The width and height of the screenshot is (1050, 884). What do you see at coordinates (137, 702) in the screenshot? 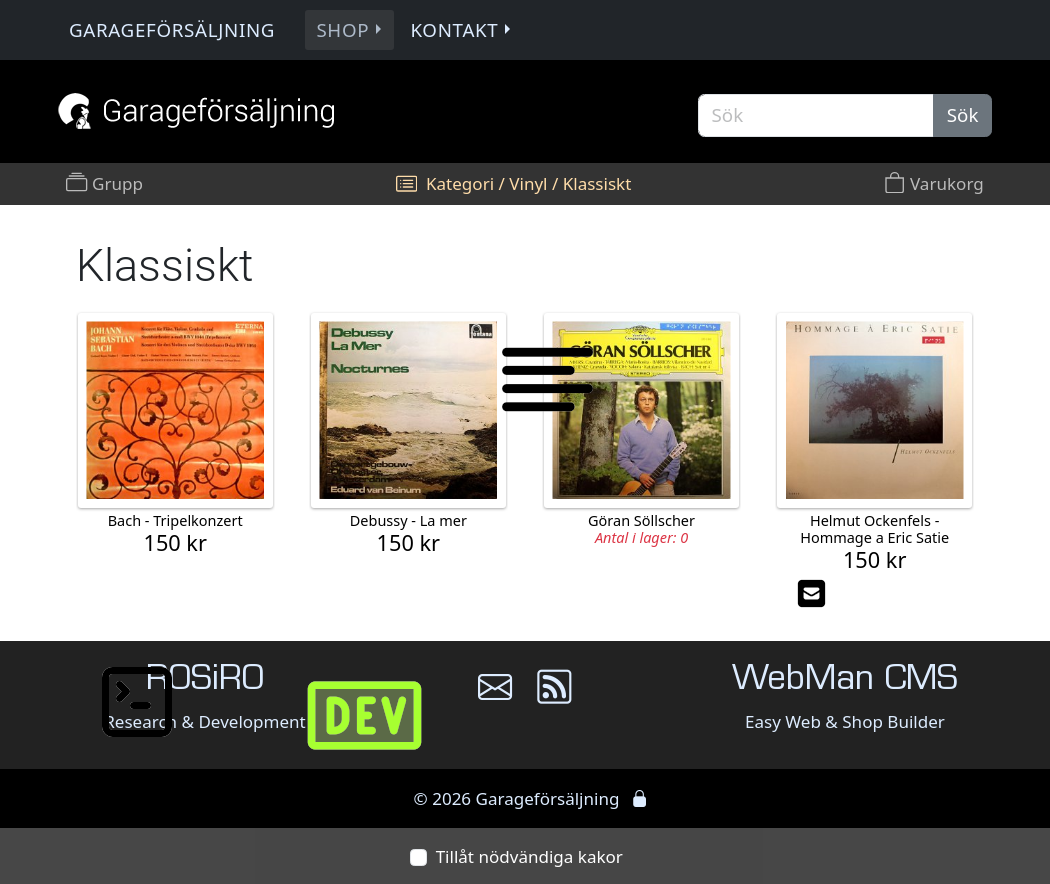
I see `open terminal or command line interface` at bounding box center [137, 702].